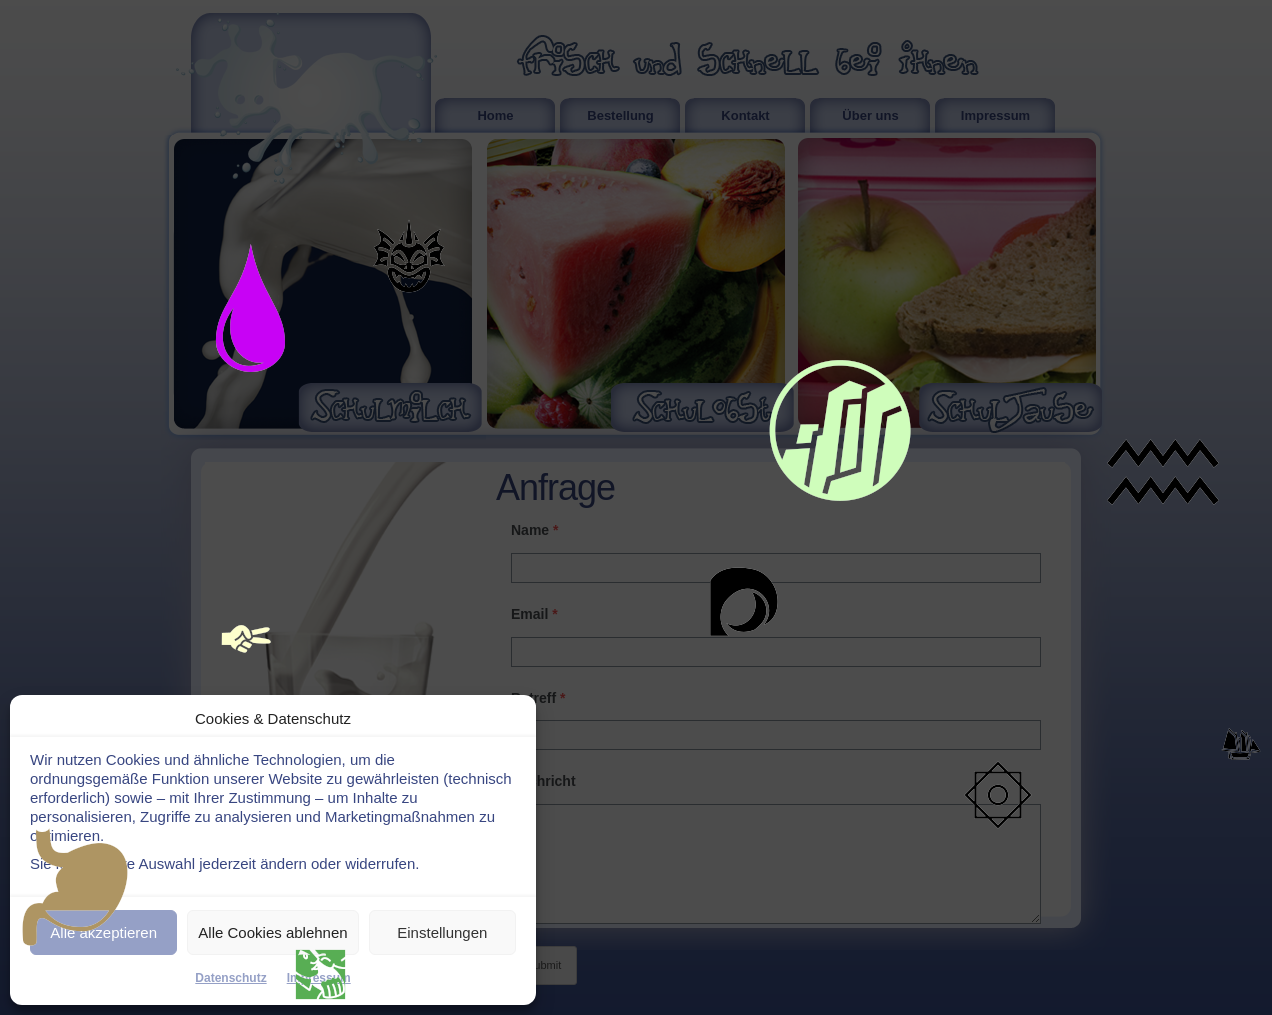 This screenshot has width=1272, height=1015. I want to click on encounter a fish monster enemy, so click(409, 256).